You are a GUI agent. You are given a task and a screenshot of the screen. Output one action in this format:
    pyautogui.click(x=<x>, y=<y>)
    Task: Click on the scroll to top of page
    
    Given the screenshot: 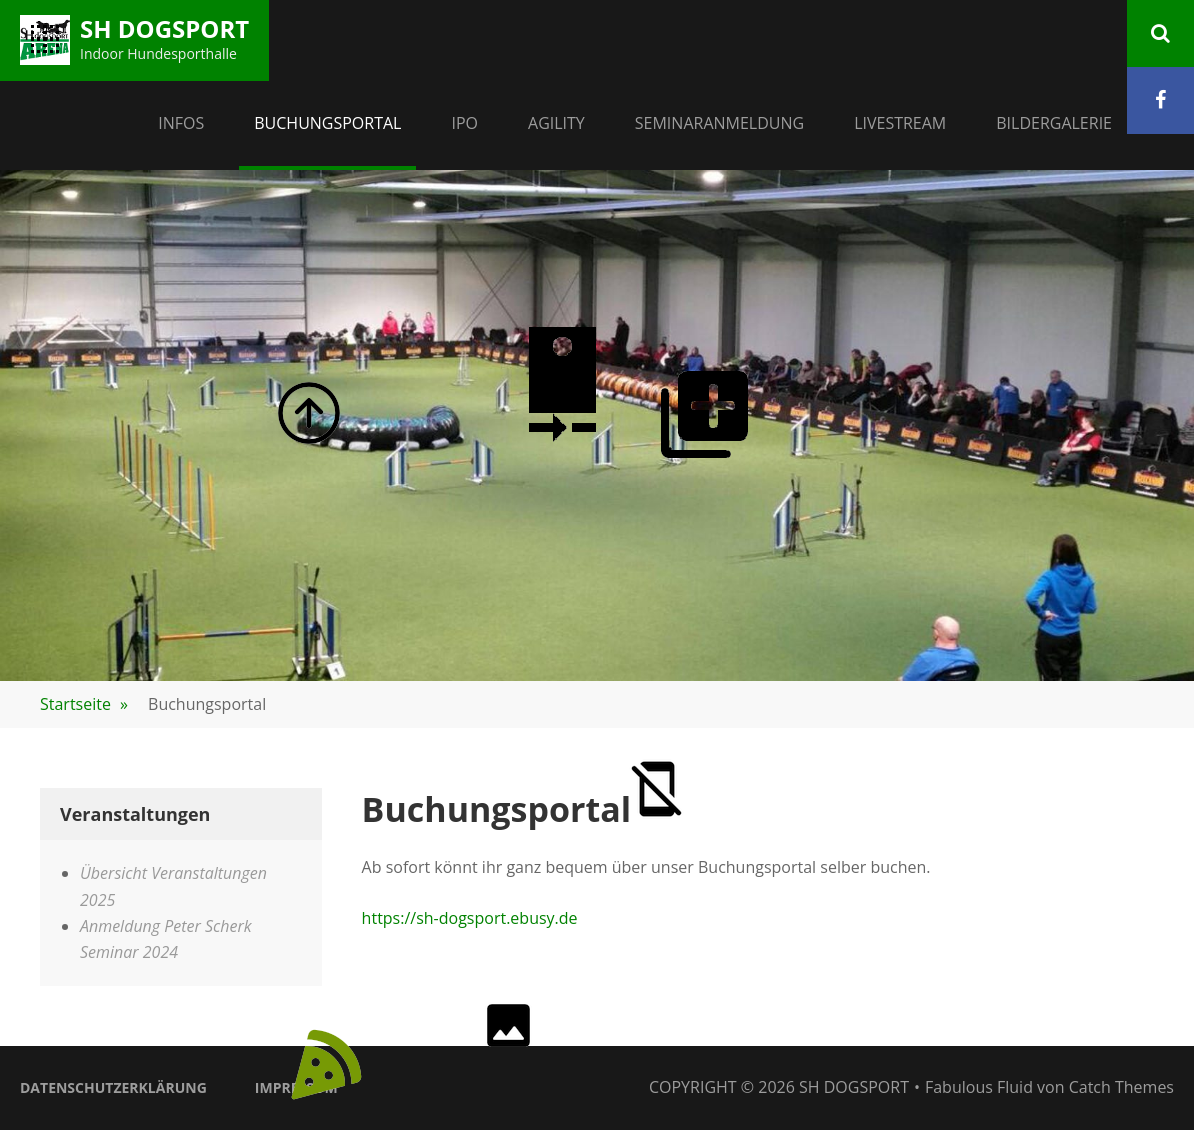 What is the action you would take?
    pyautogui.click(x=309, y=413)
    